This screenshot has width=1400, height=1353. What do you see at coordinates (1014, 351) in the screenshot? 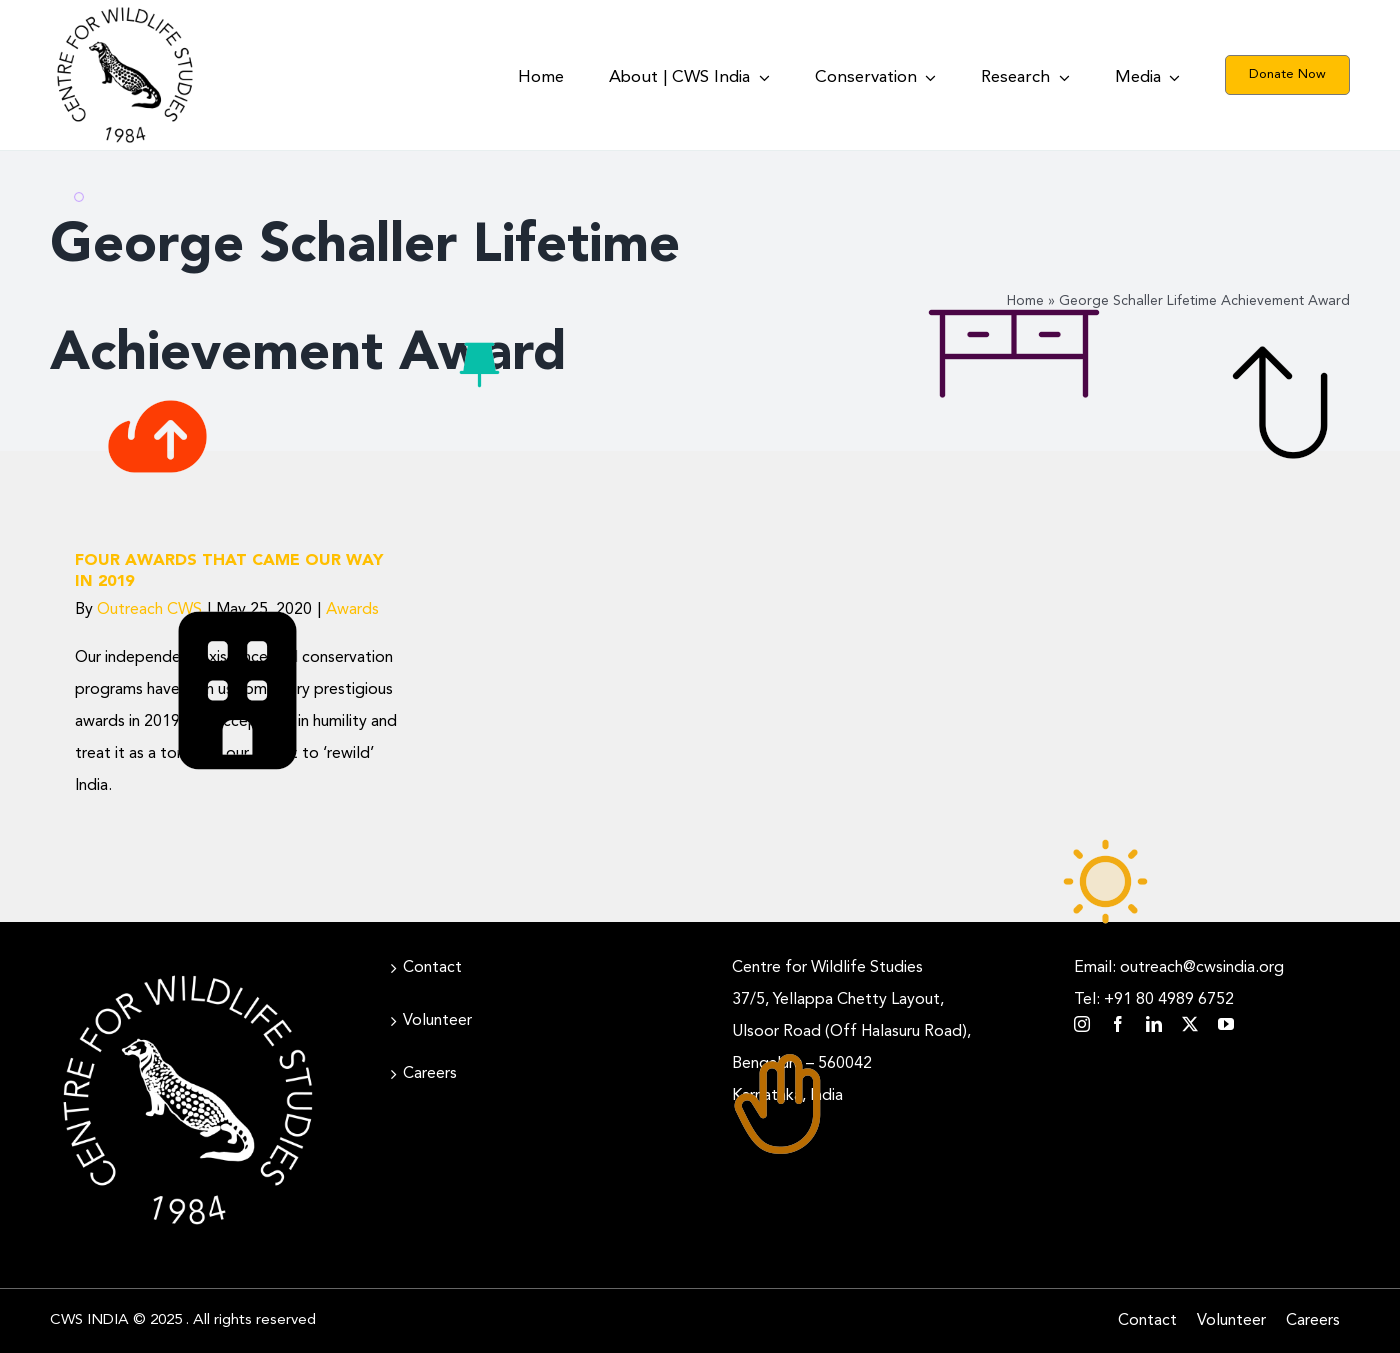
I see `access desk or workspace settings` at bounding box center [1014, 351].